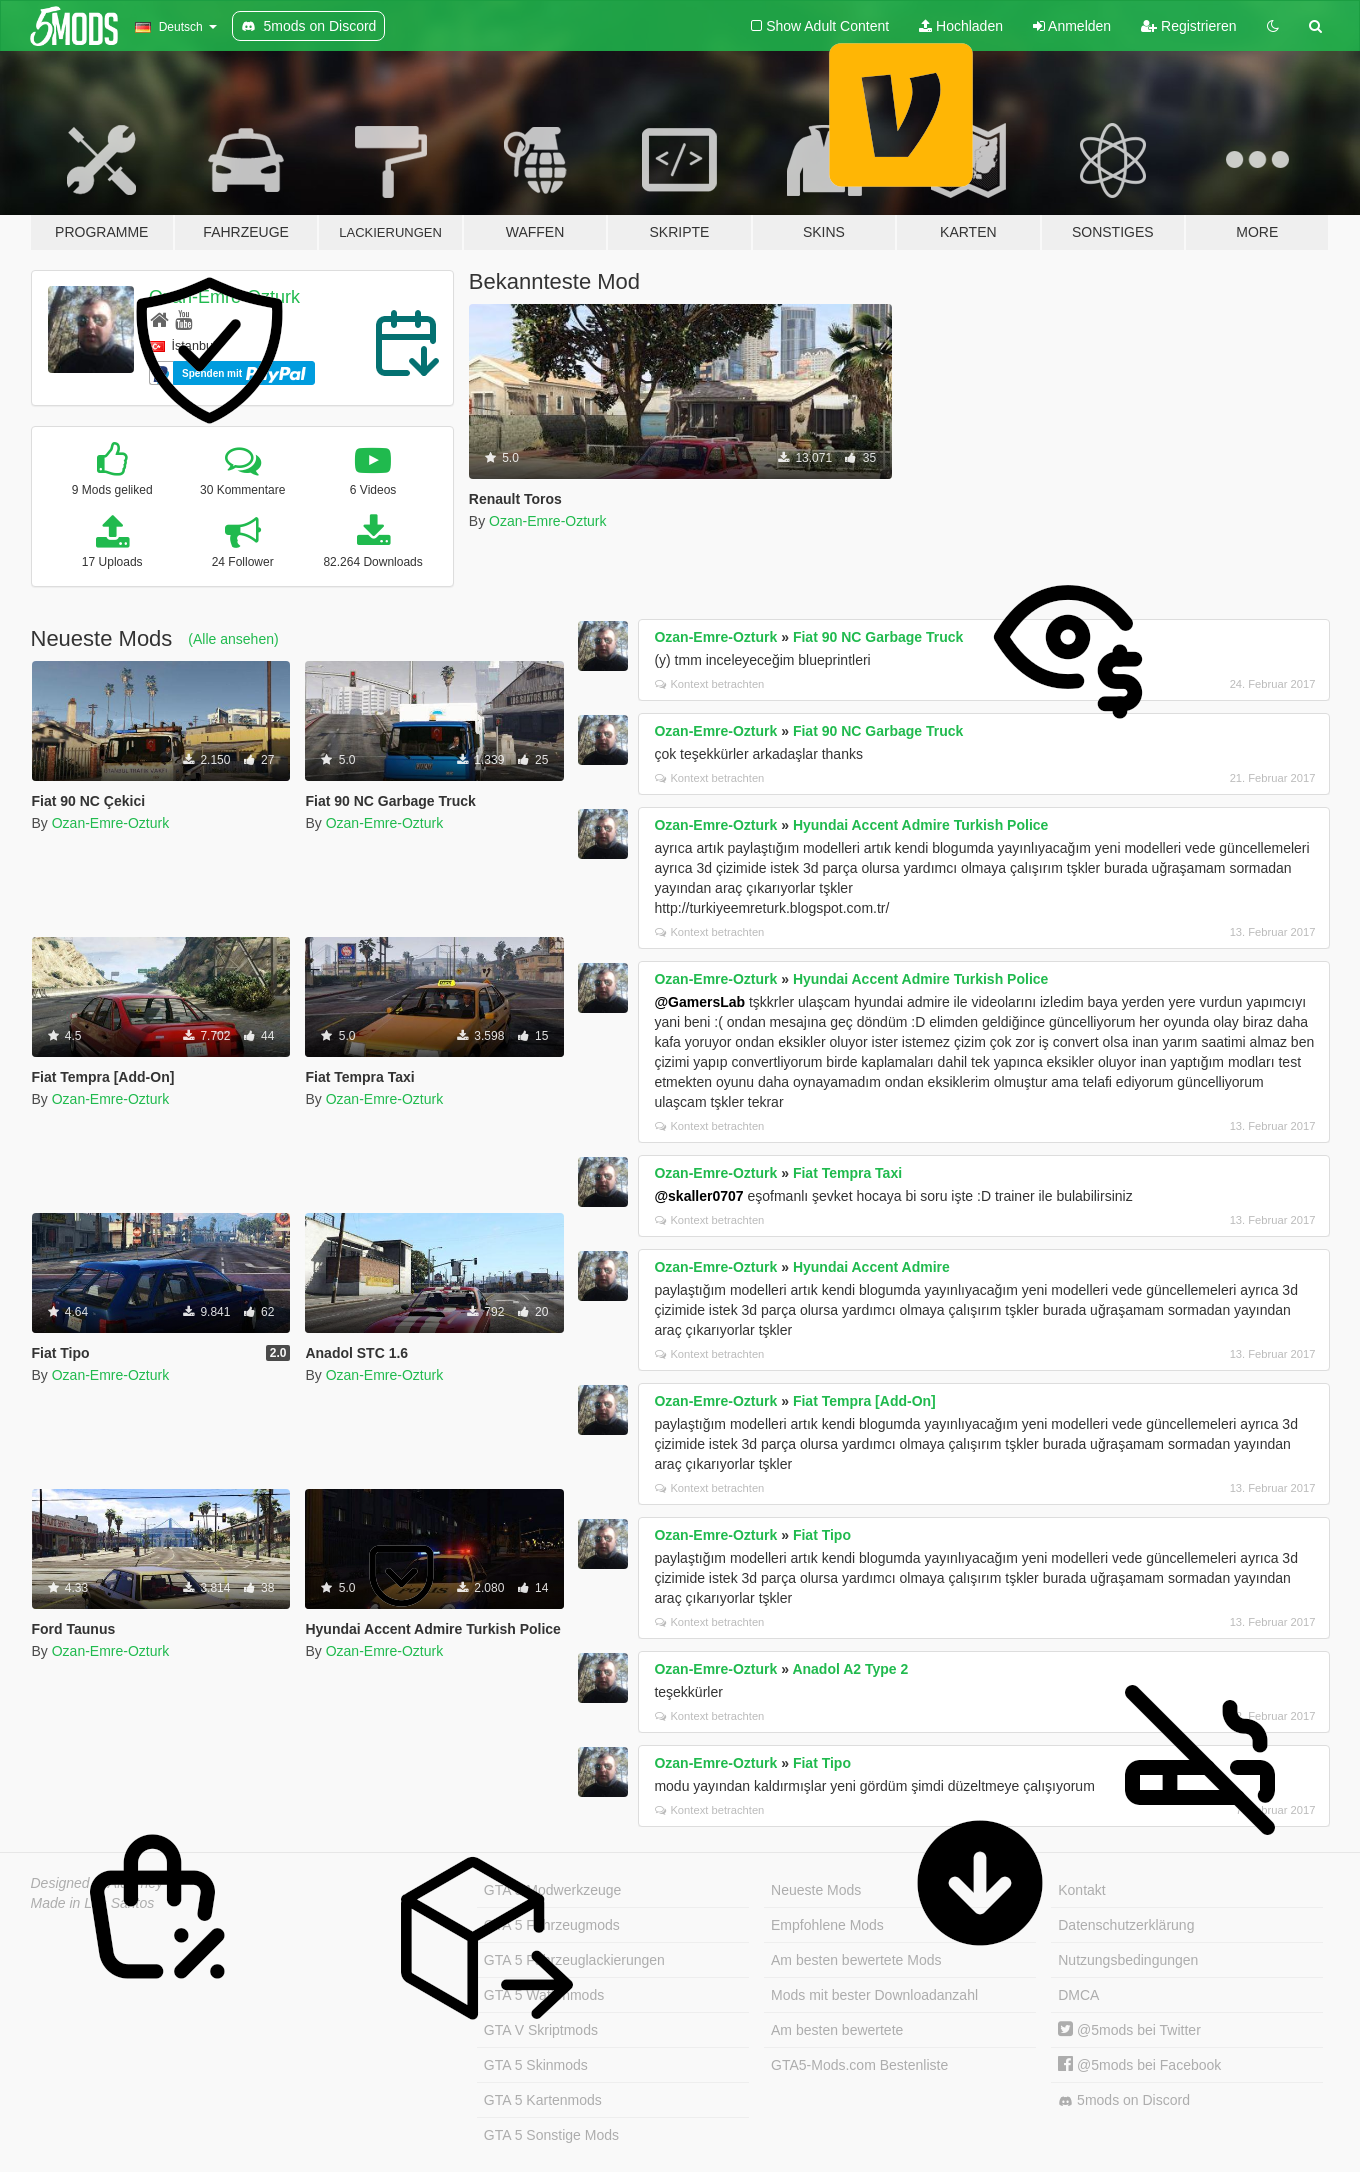 The image size is (1360, 2172). What do you see at coordinates (1200, 1760) in the screenshot?
I see `indicates a no smoking zone` at bounding box center [1200, 1760].